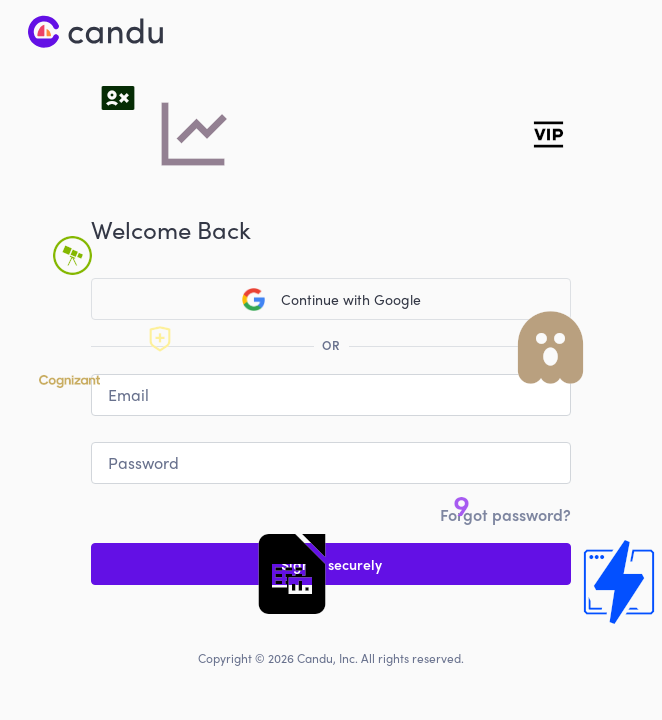 The width and height of the screenshot is (662, 720). I want to click on view analytics or performance data, so click(193, 134).